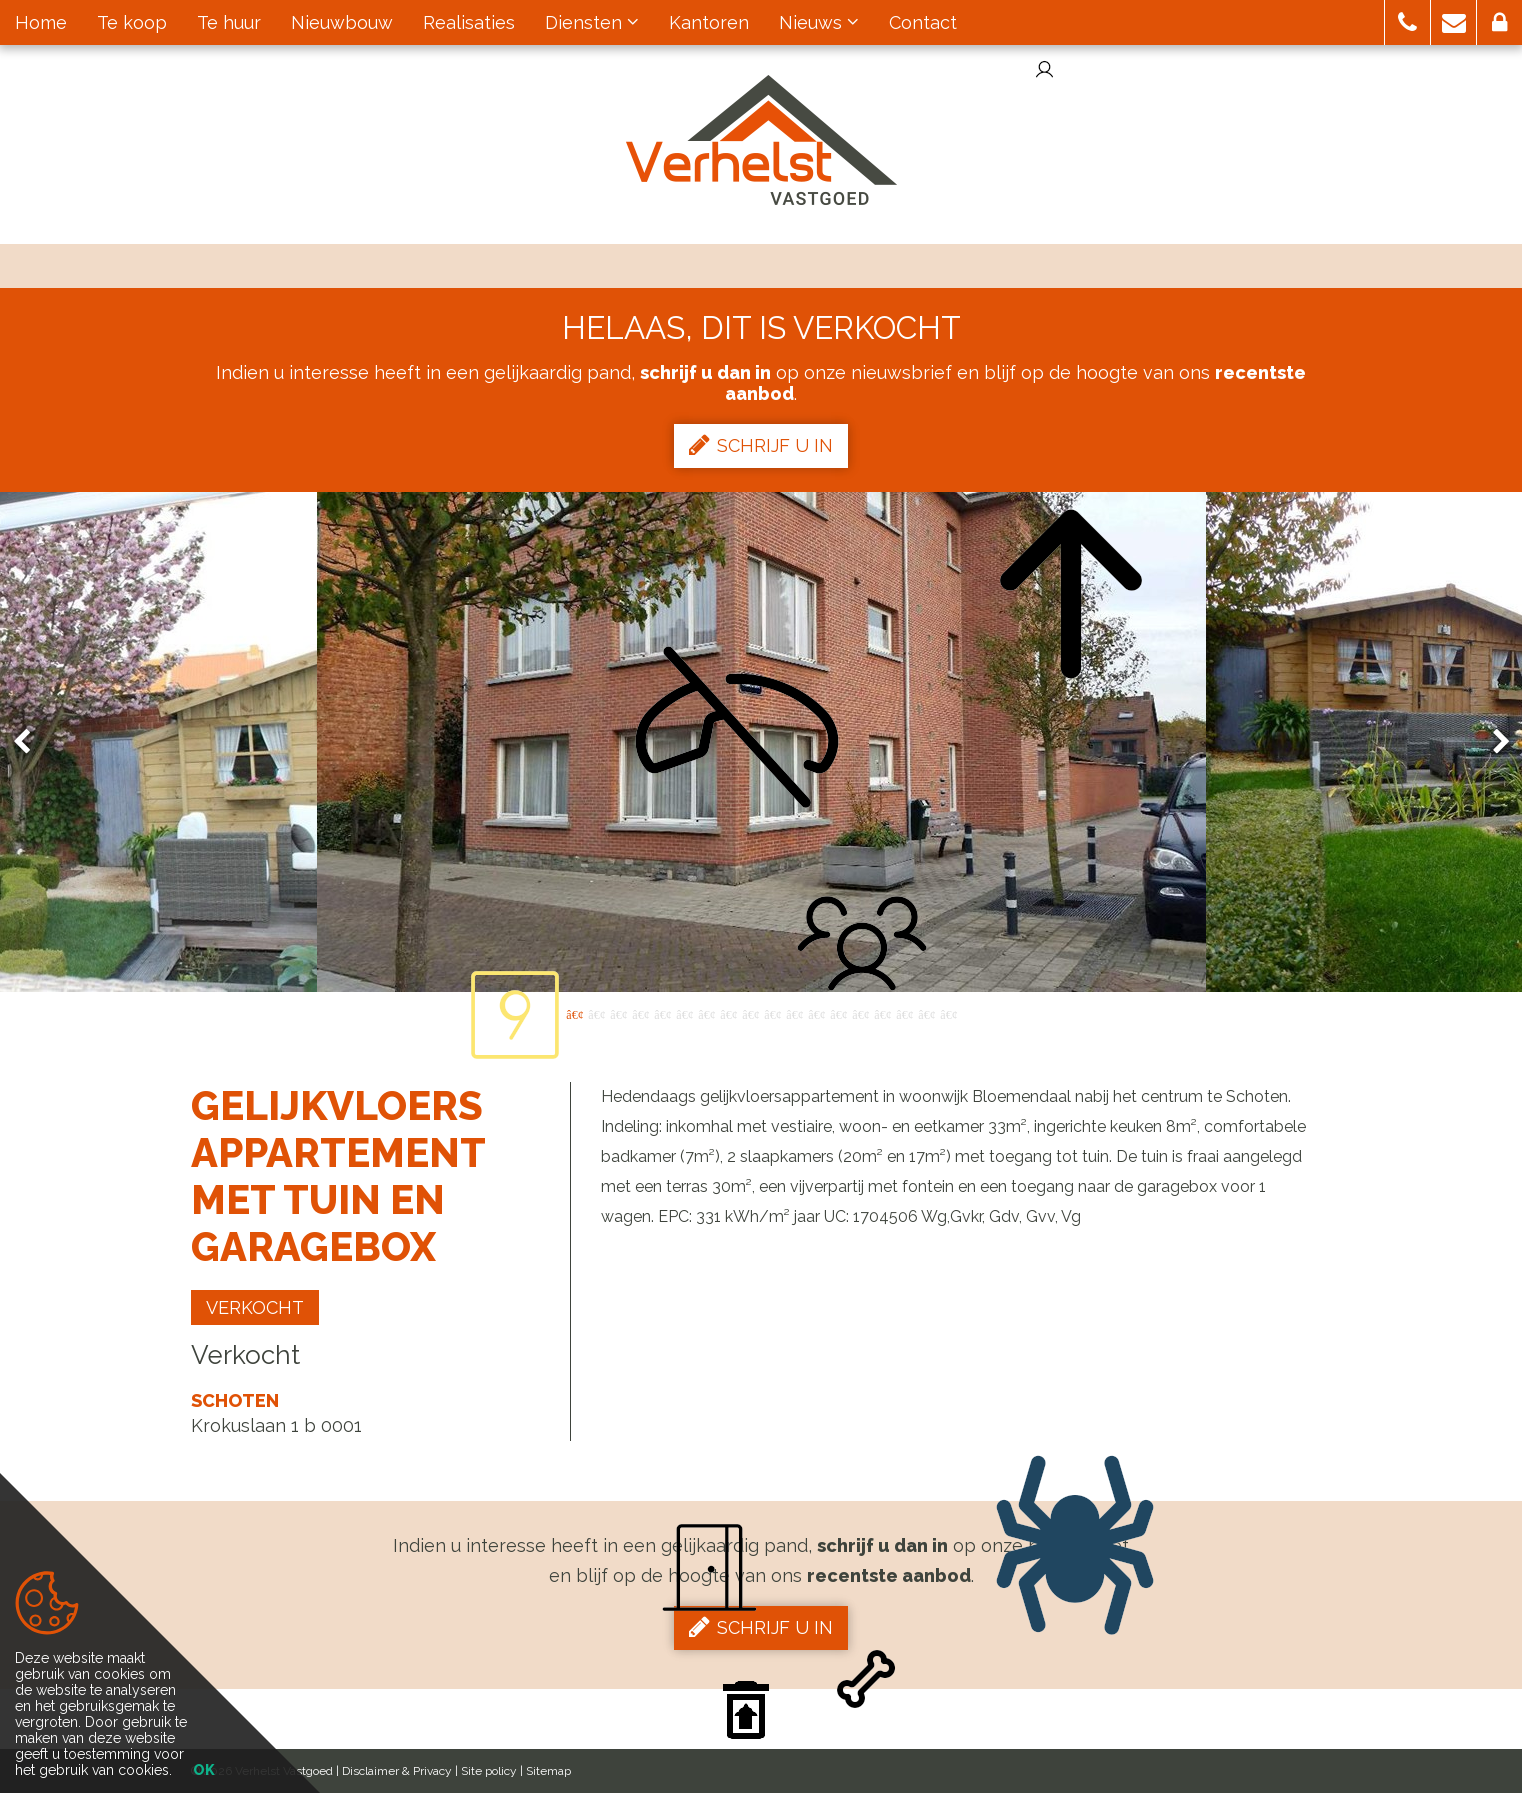  Describe the element at coordinates (1044, 69) in the screenshot. I see `view your profile` at that location.